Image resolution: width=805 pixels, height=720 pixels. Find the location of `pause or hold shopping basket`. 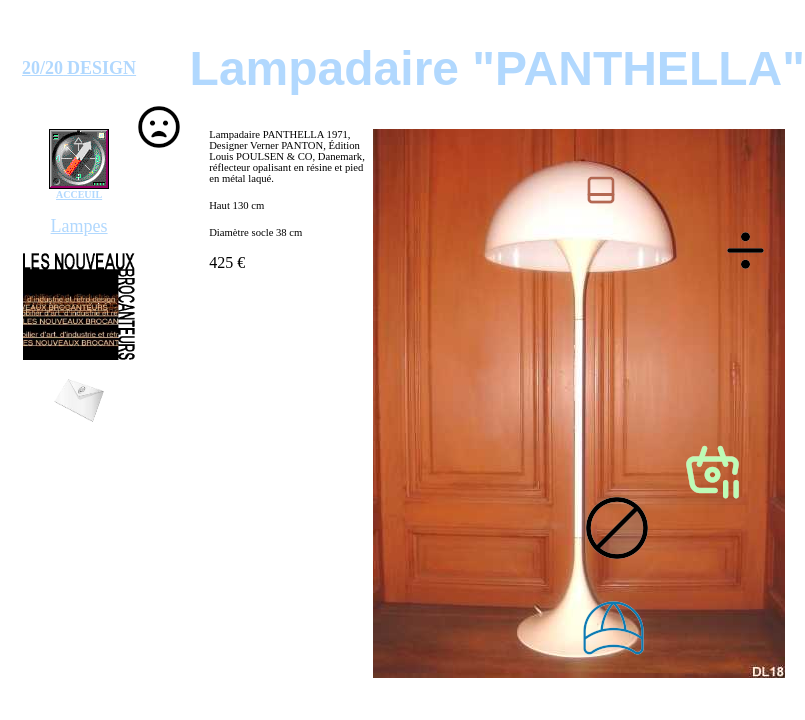

pause or hold shopping basket is located at coordinates (712, 469).